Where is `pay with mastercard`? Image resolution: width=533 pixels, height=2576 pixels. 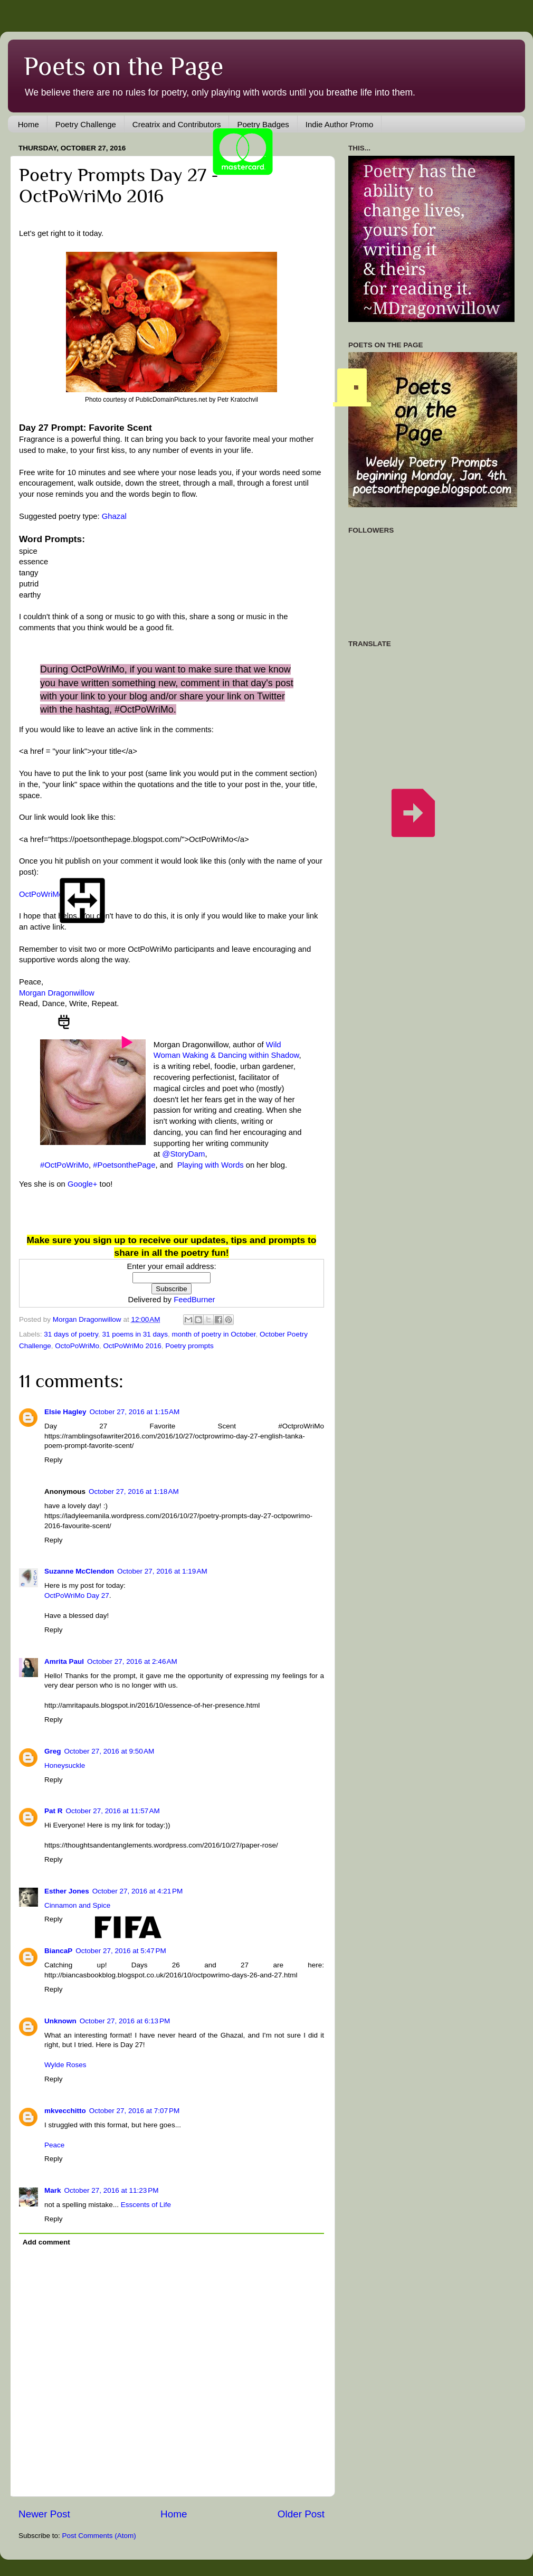 pay with mastercard is located at coordinates (243, 151).